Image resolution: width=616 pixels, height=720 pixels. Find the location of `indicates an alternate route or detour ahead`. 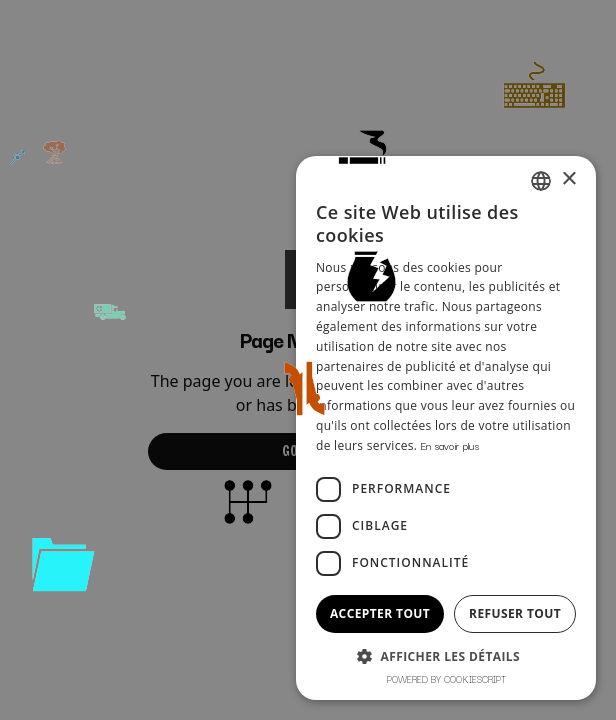

indicates an alternate route or detour ahead is located at coordinates (17, 157).